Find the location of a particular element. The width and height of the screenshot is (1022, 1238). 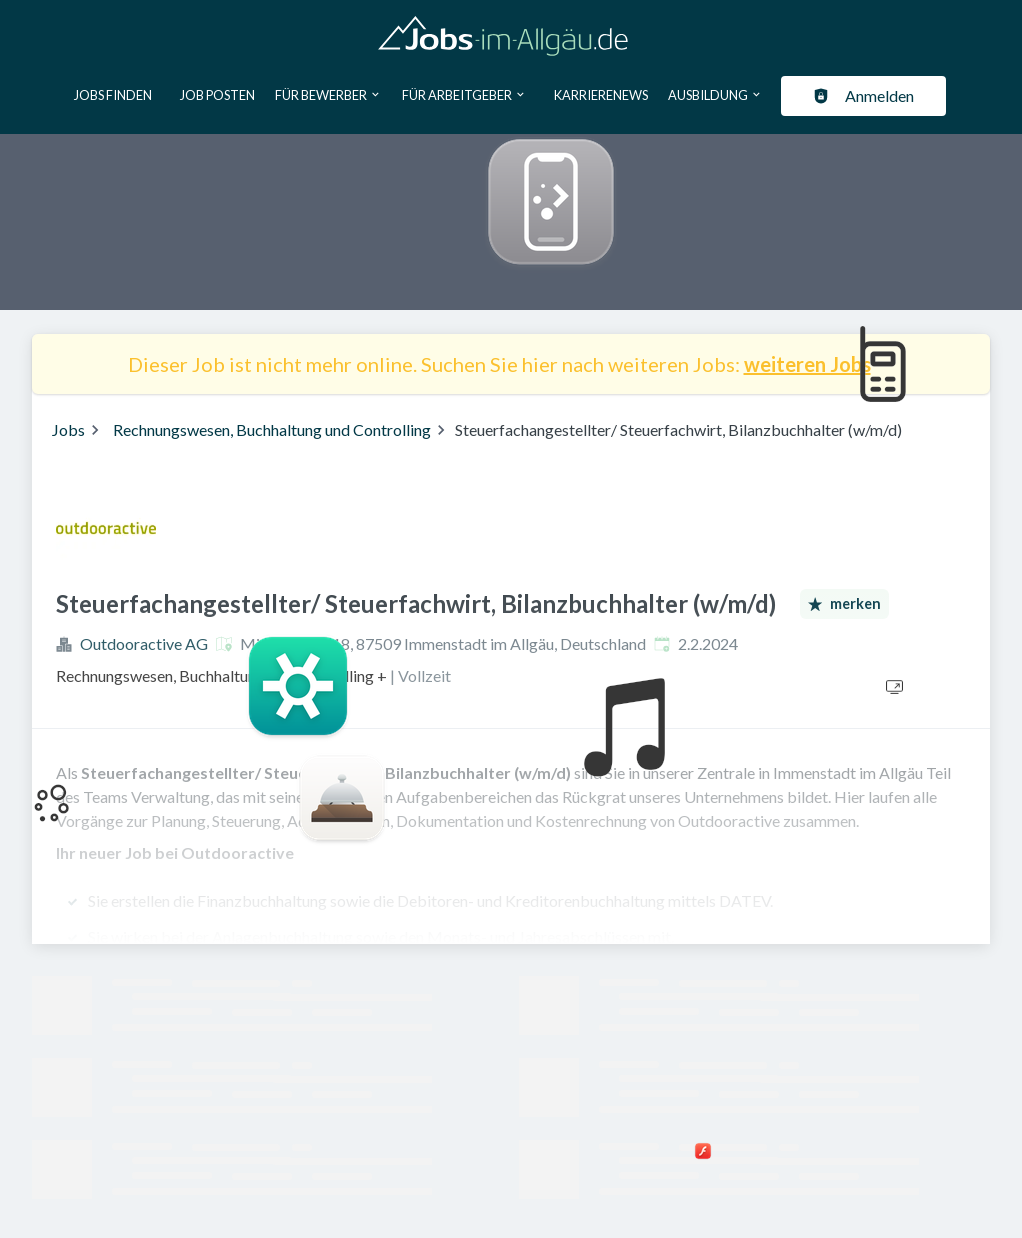

open the music app is located at coordinates (625, 730).